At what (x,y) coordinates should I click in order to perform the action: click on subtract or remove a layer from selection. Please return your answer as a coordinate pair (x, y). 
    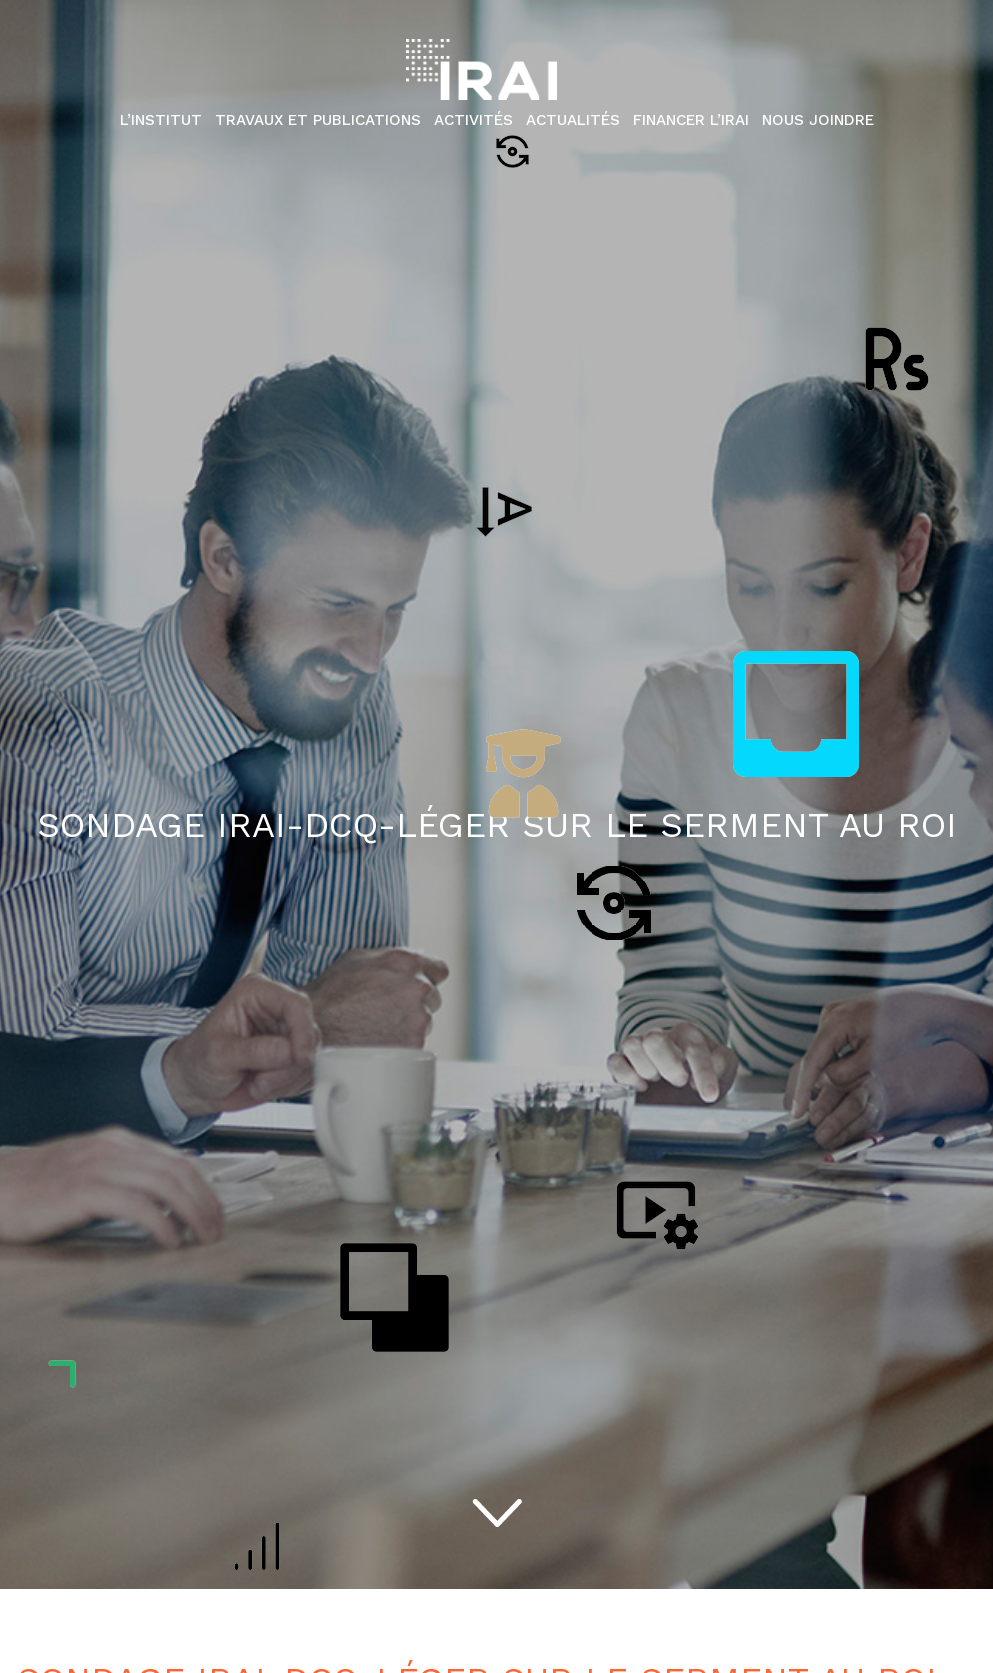
    Looking at the image, I should click on (394, 1297).